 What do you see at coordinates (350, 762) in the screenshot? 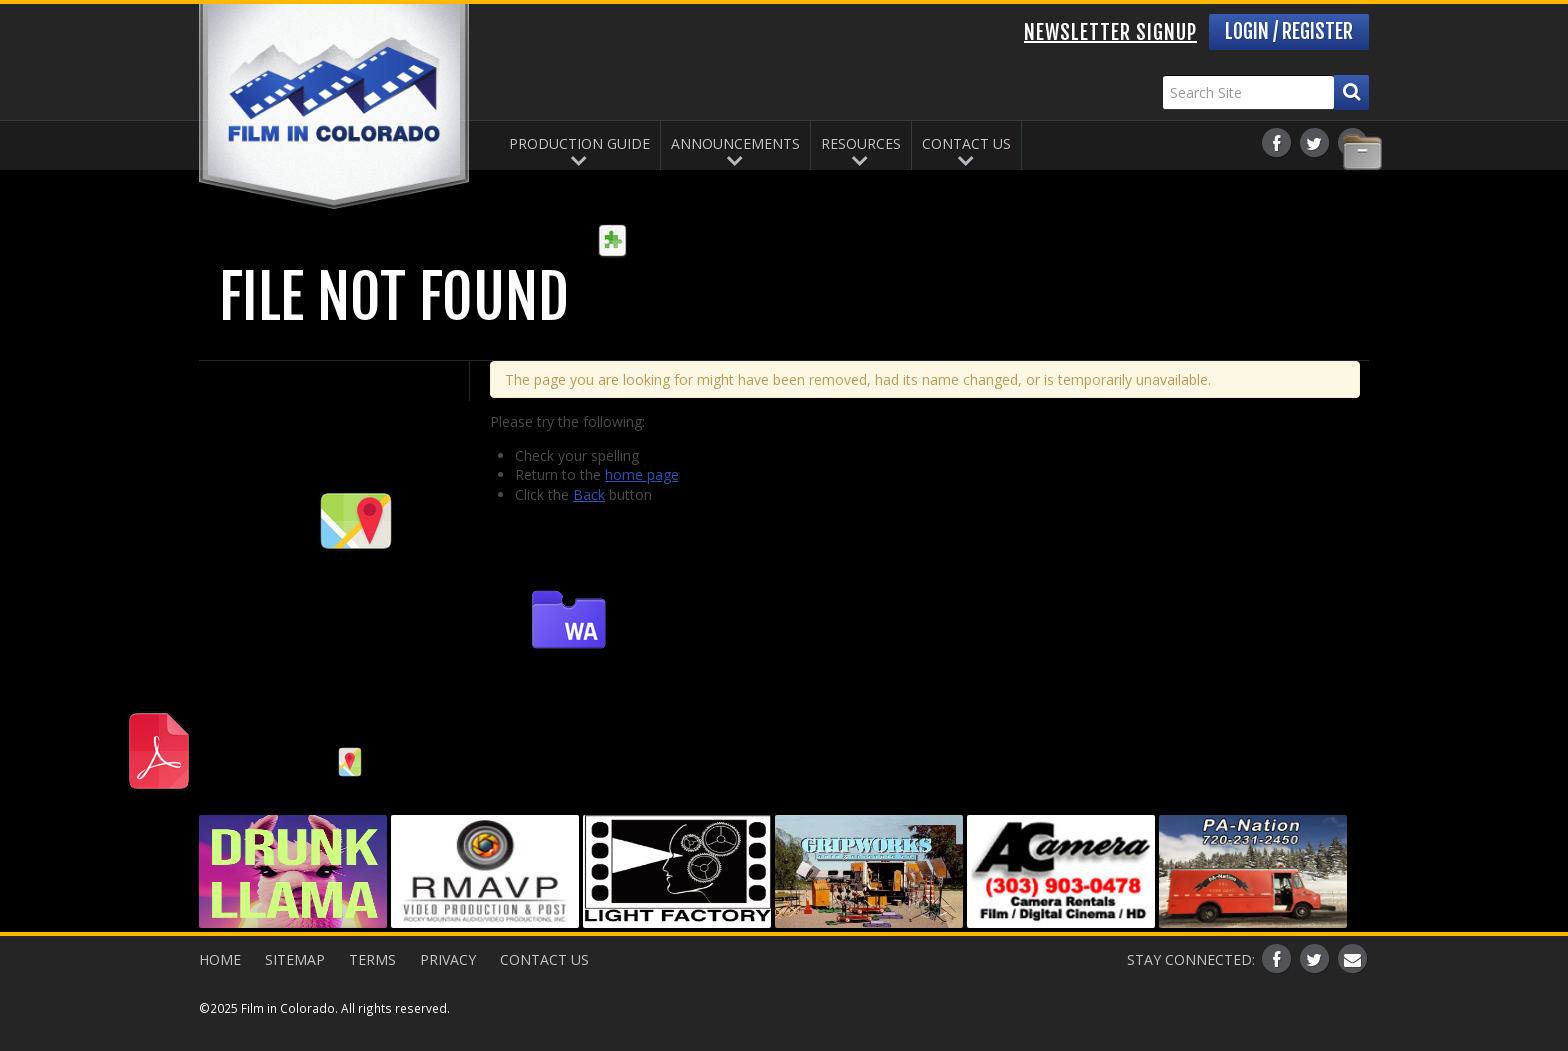
I see `open a GPX file containing GPS route data` at bounding box center [350, 762].